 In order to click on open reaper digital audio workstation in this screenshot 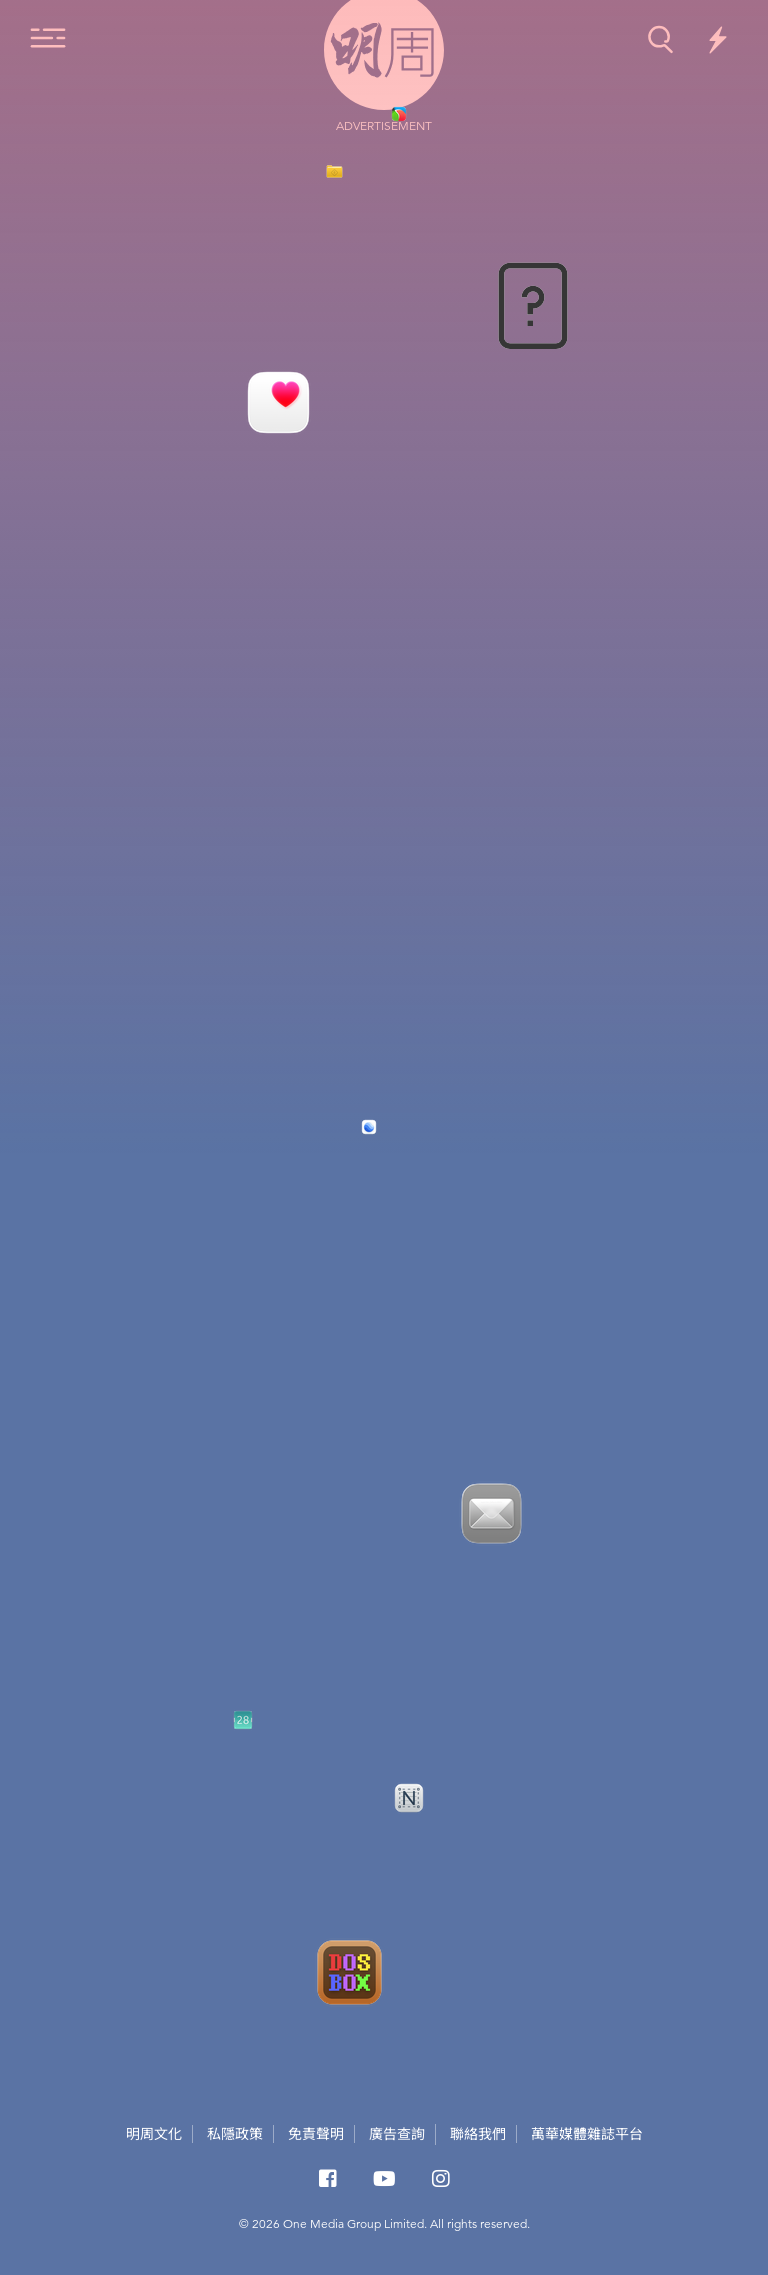, I will do `click(399, 114)`.